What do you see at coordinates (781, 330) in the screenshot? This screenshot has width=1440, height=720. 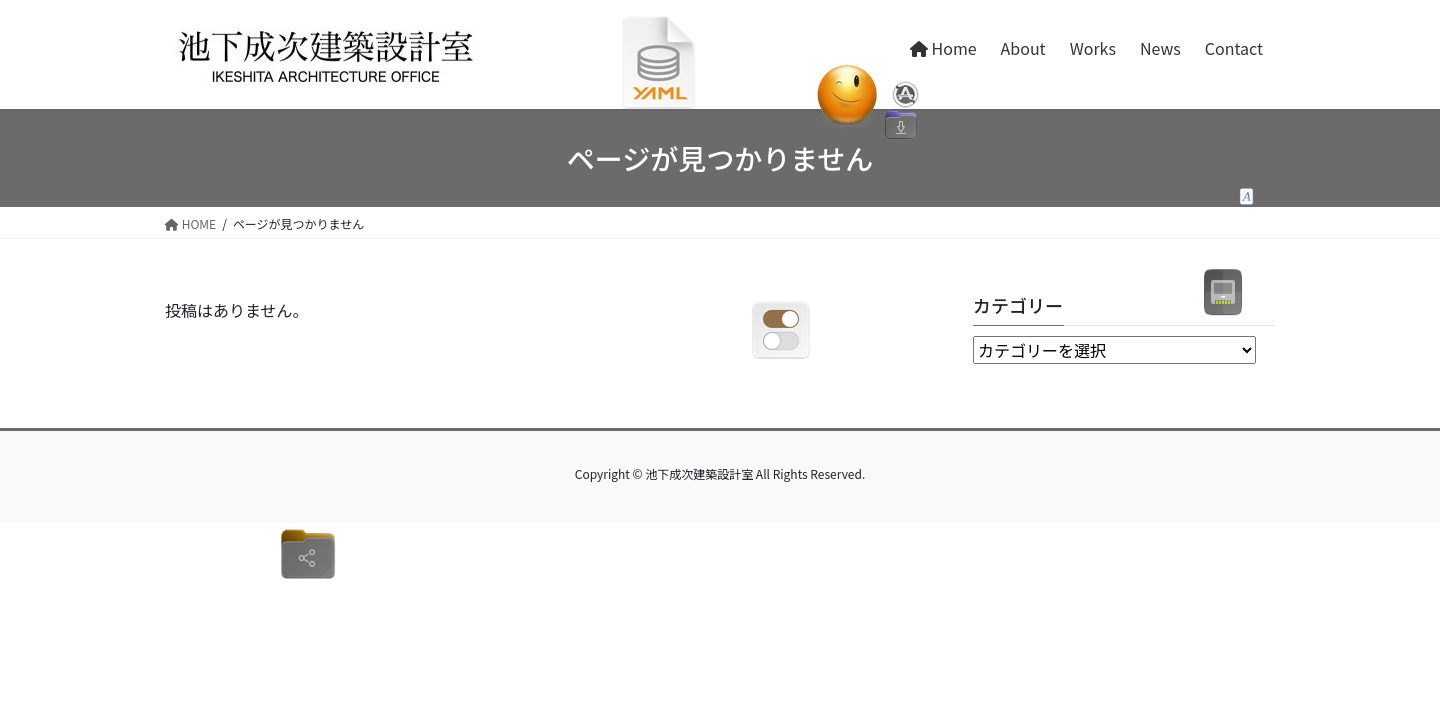 I see `open system tweaks or settings customization` at bounding box center [781, 330].